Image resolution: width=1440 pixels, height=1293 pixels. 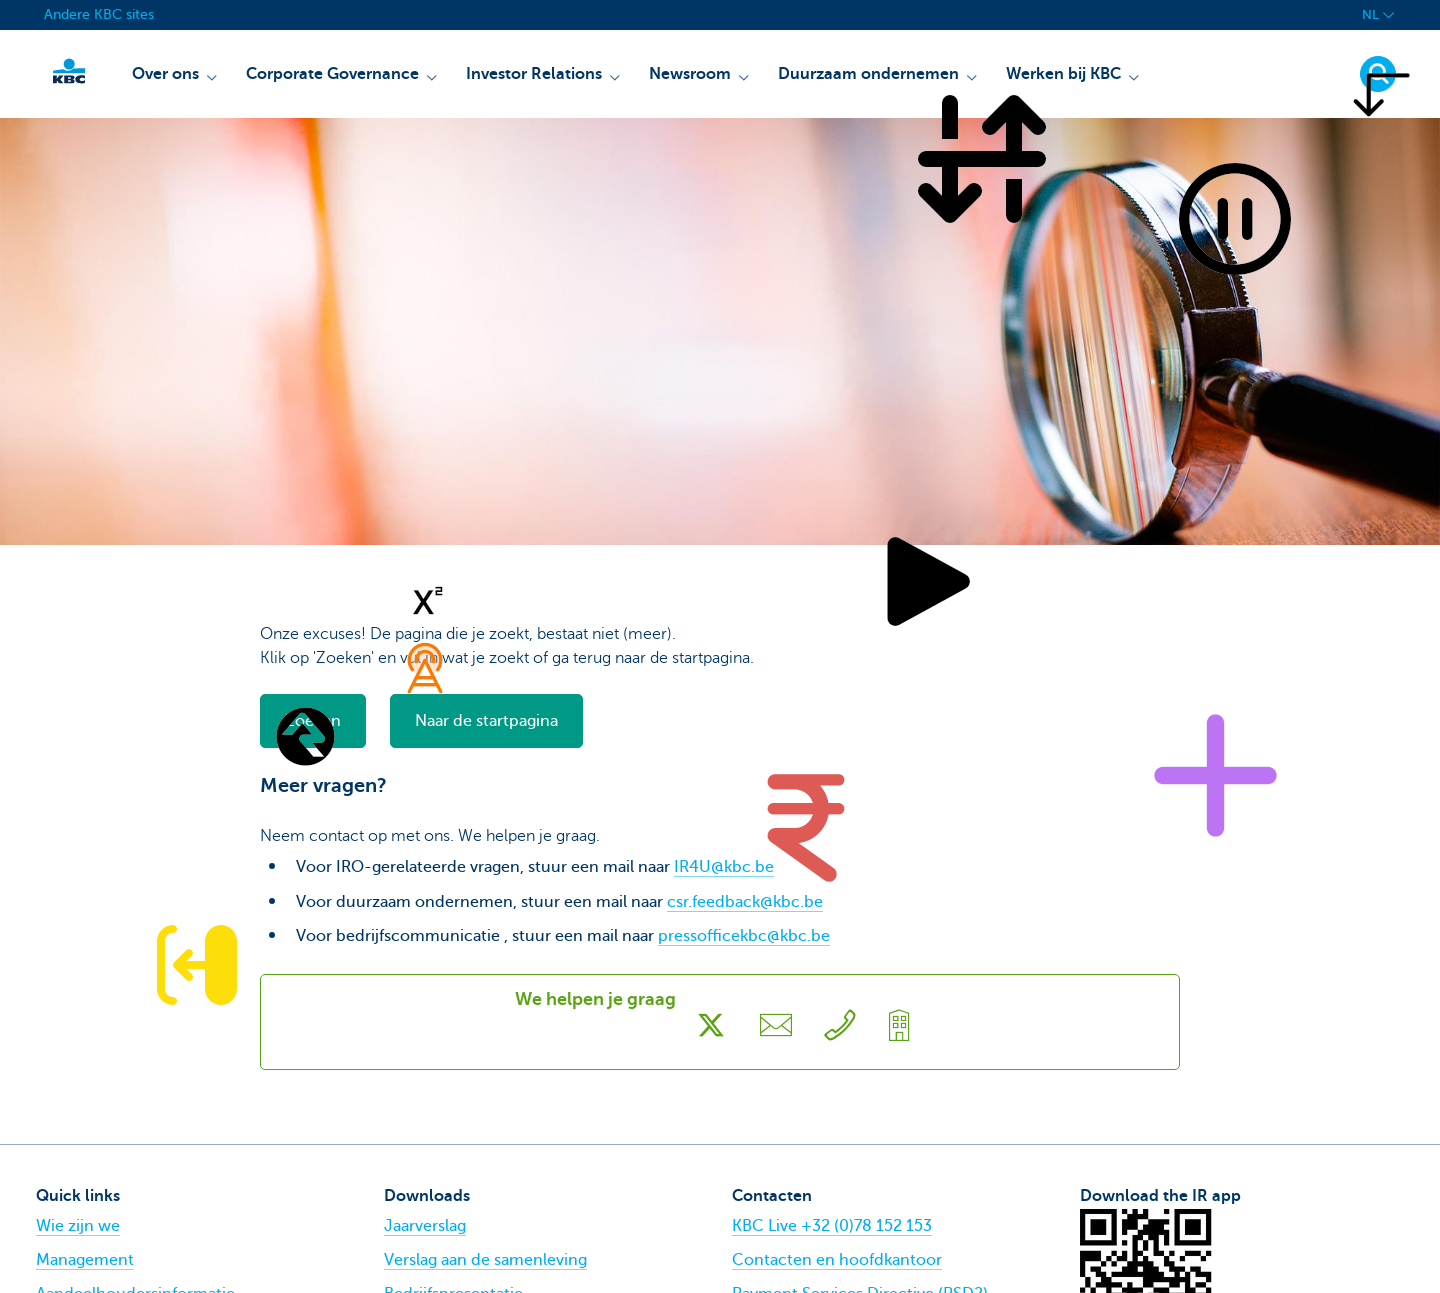 I want to click on open Rock RMS church management app, so click(x=305, y=736).